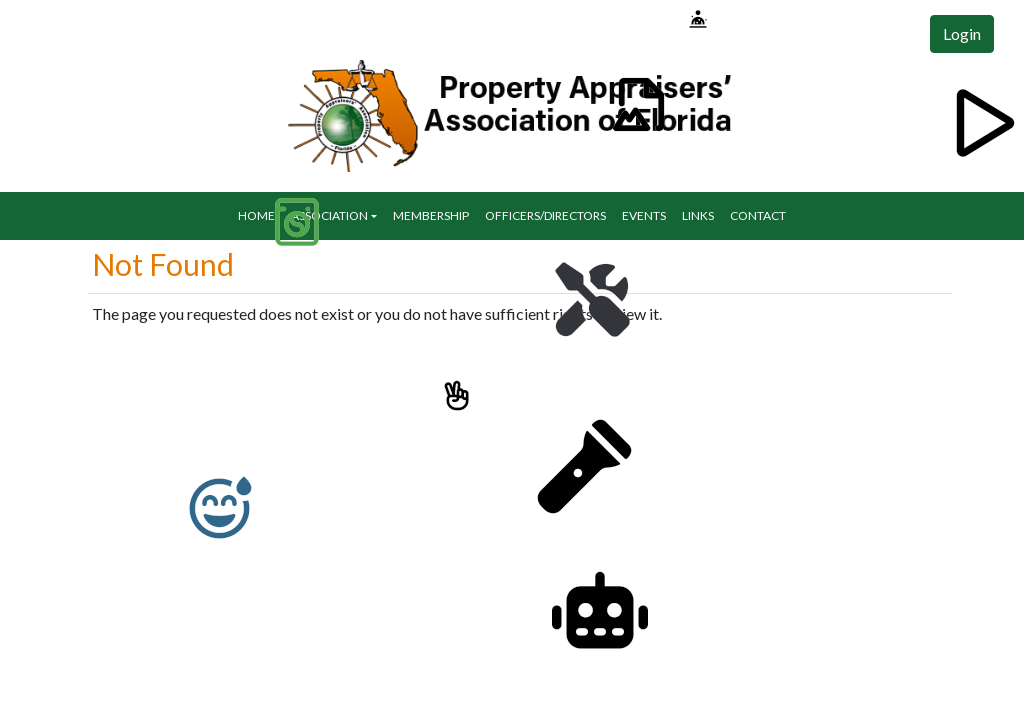 The image size is (1024, 720). Describe the element at coordinates (698, 19) in the screenshot. I see `view medical diagnoses or health records` at that location.